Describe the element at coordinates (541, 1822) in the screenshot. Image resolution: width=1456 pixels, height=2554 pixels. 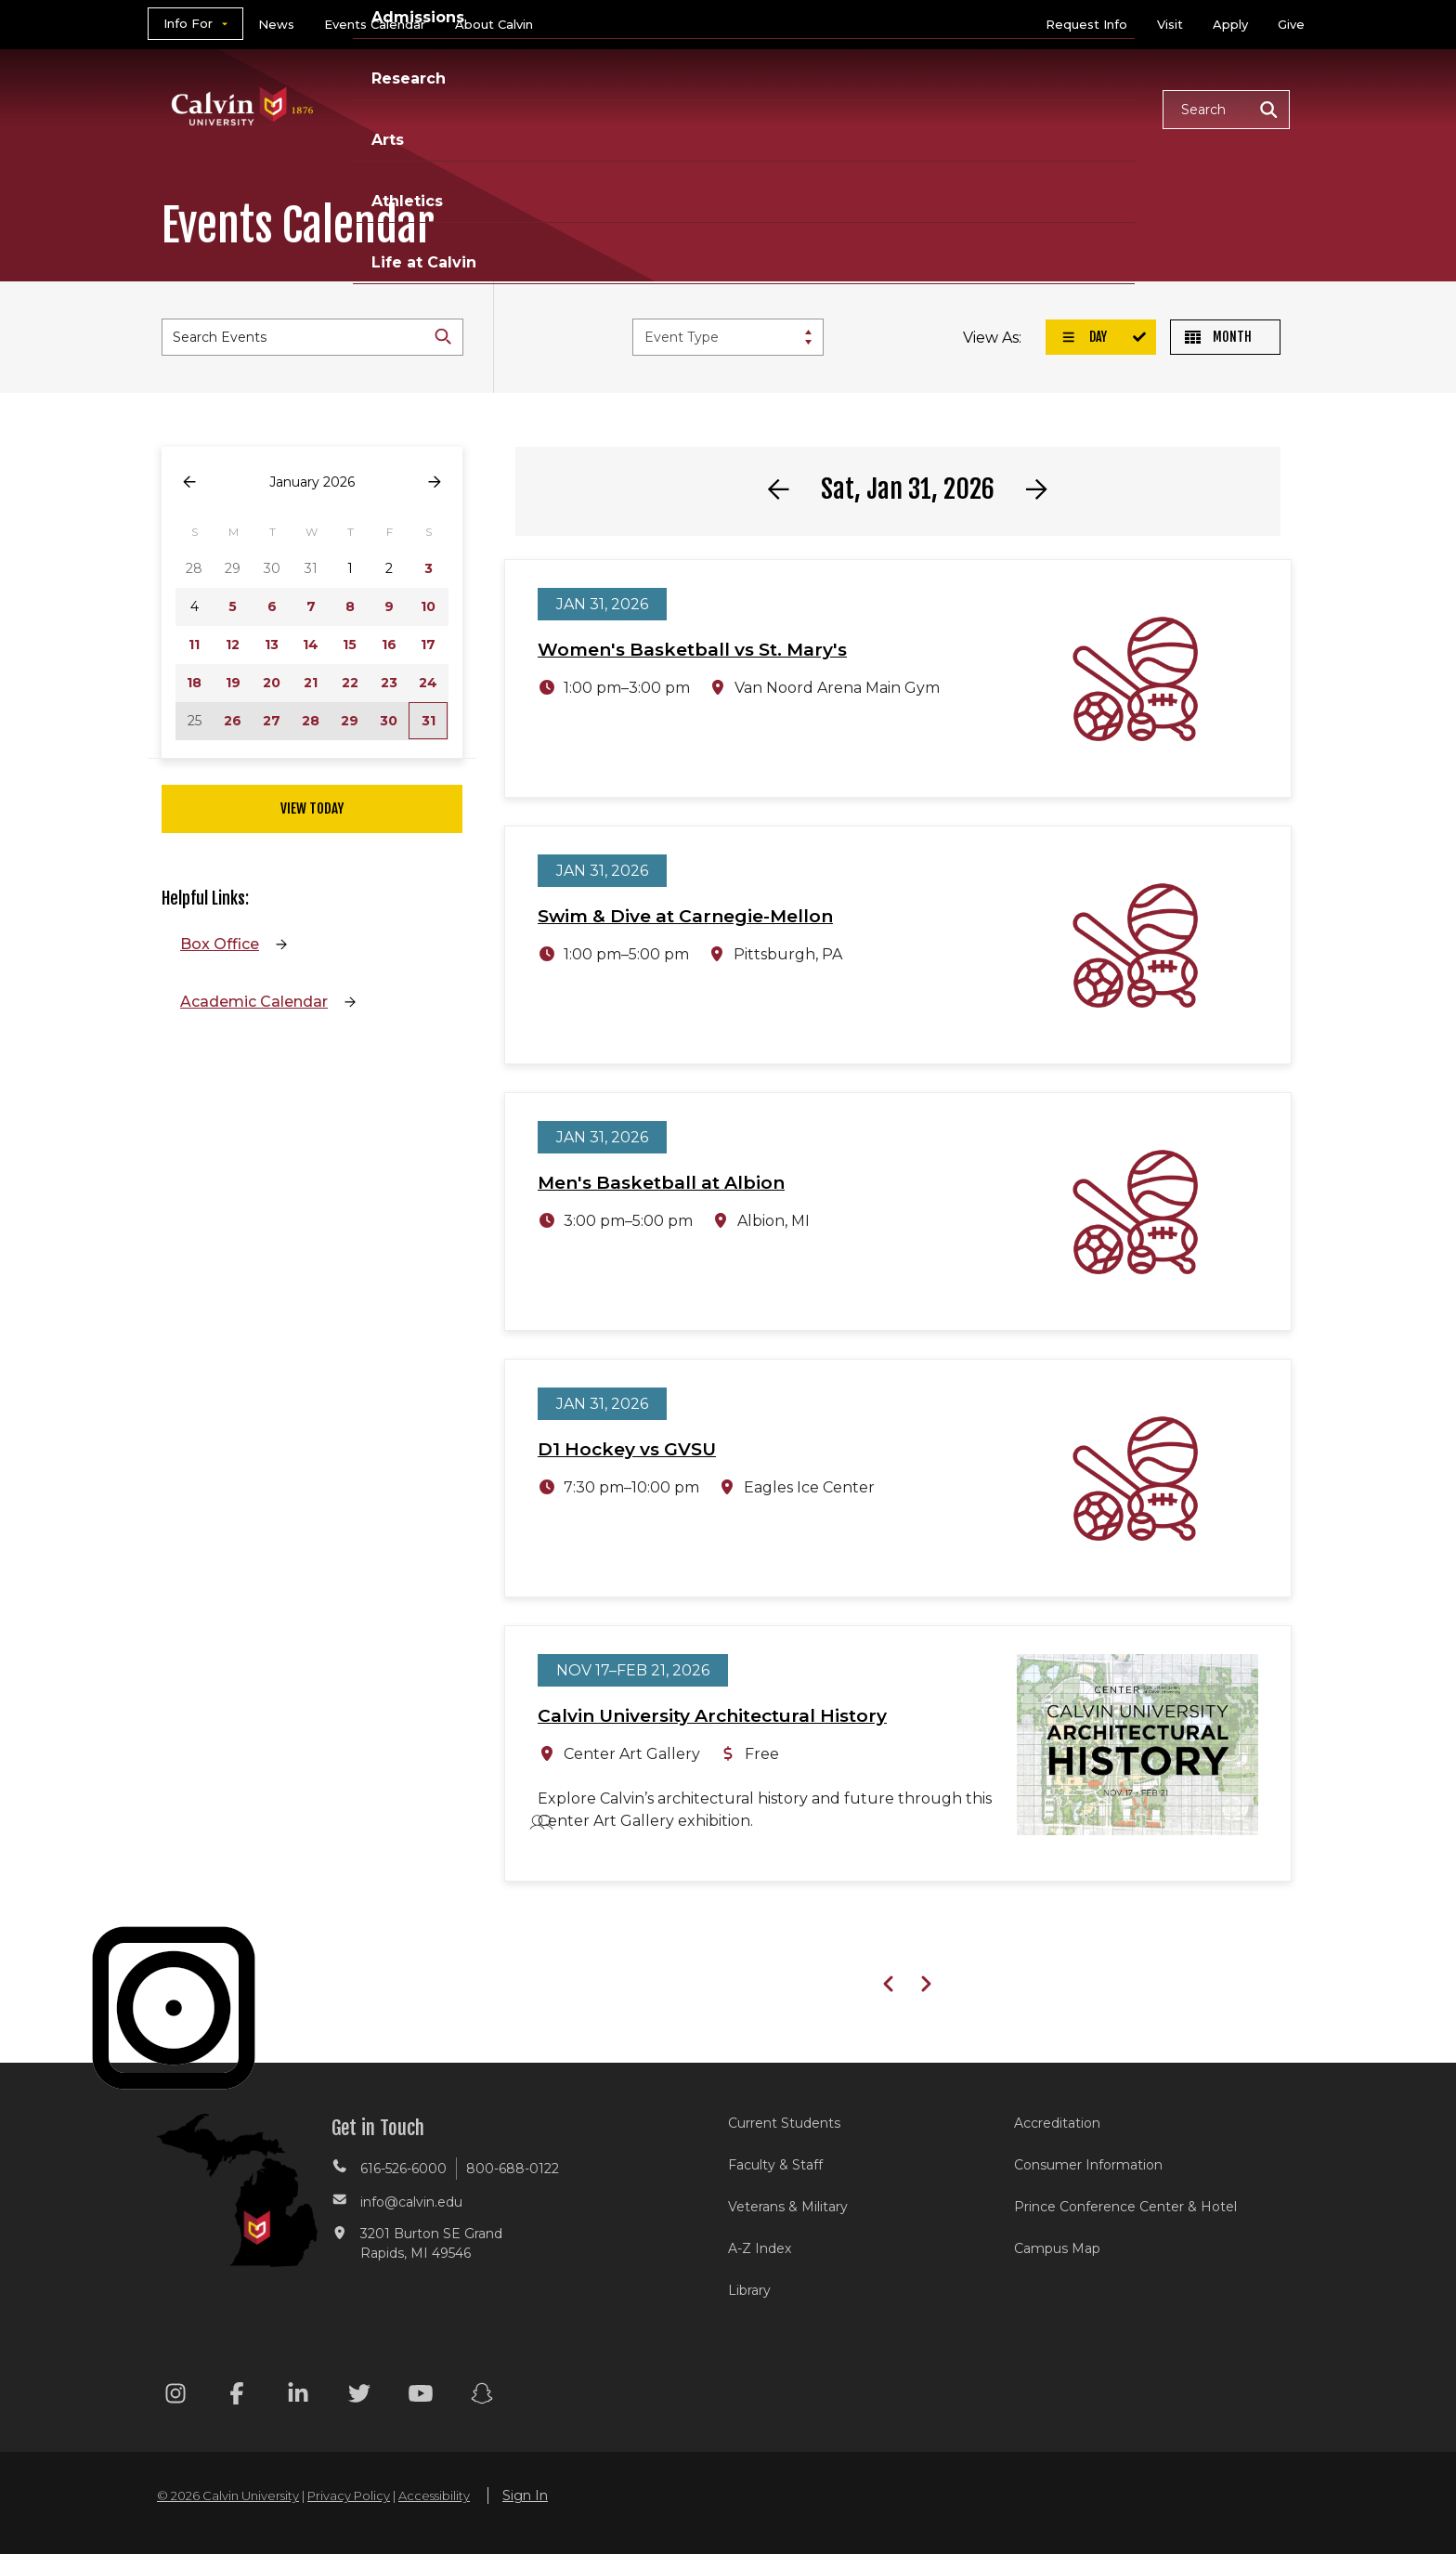
I see `view all users or contacts` at that location.